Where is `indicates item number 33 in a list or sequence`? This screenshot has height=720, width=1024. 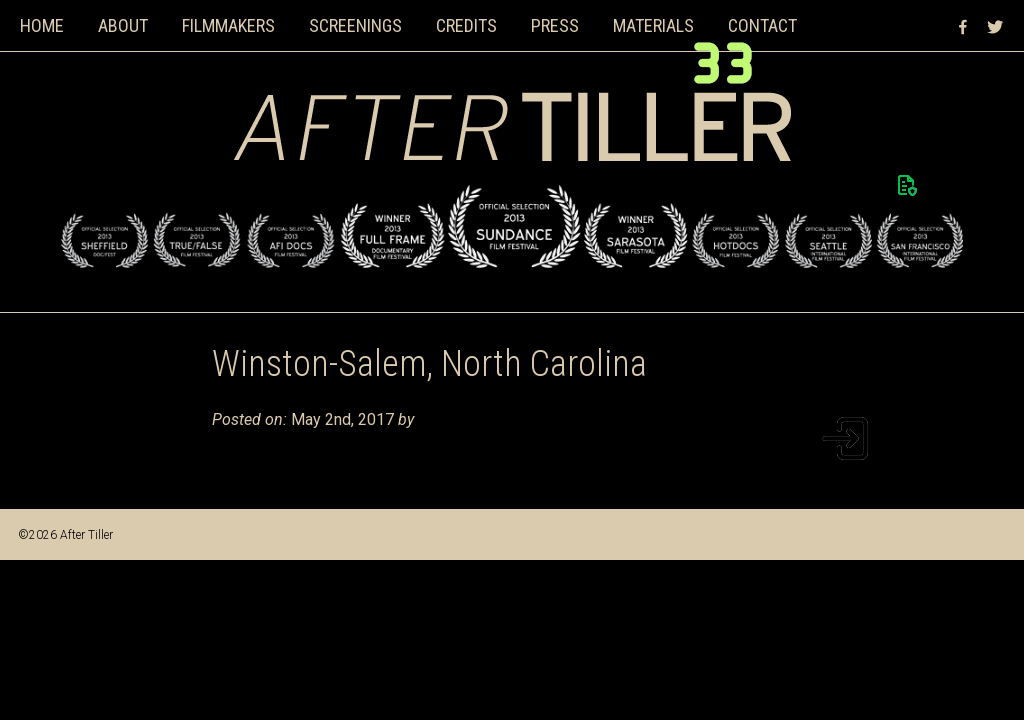
indicates item number 33 in a list or sequence is located at coordinates (723, 63).